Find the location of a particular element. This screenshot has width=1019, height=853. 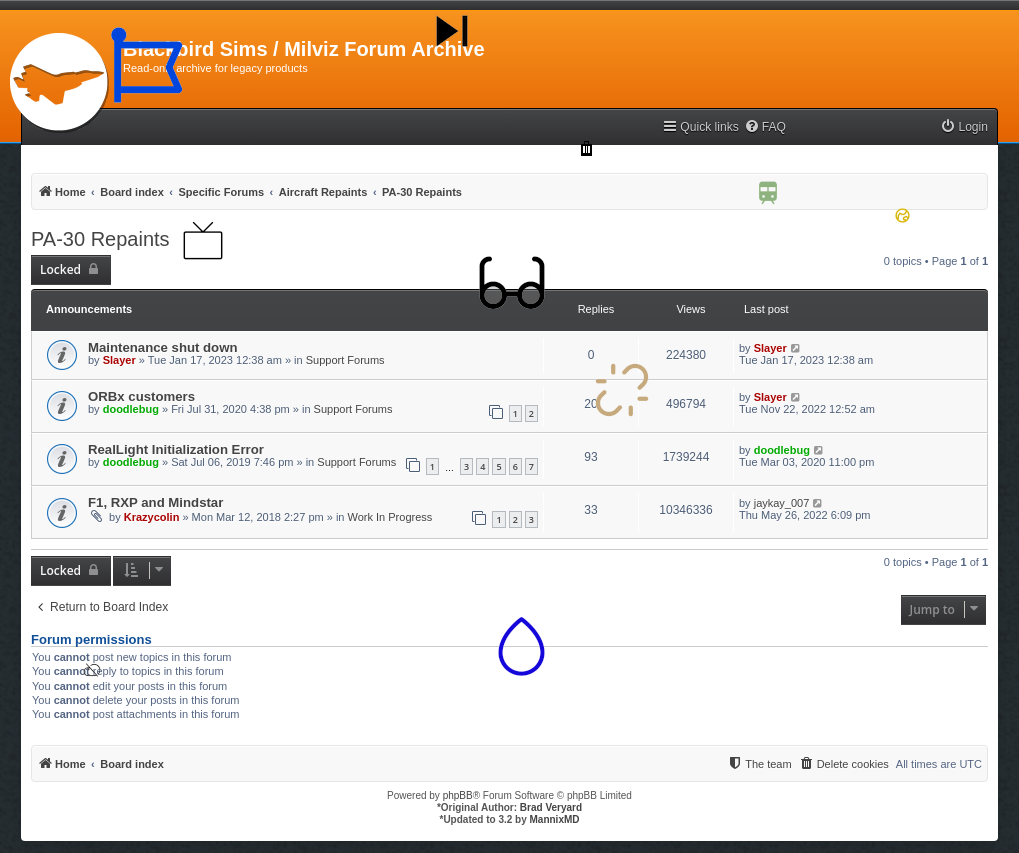

cloud storage unavailable or disconnected is located at coordinates (92, 670).